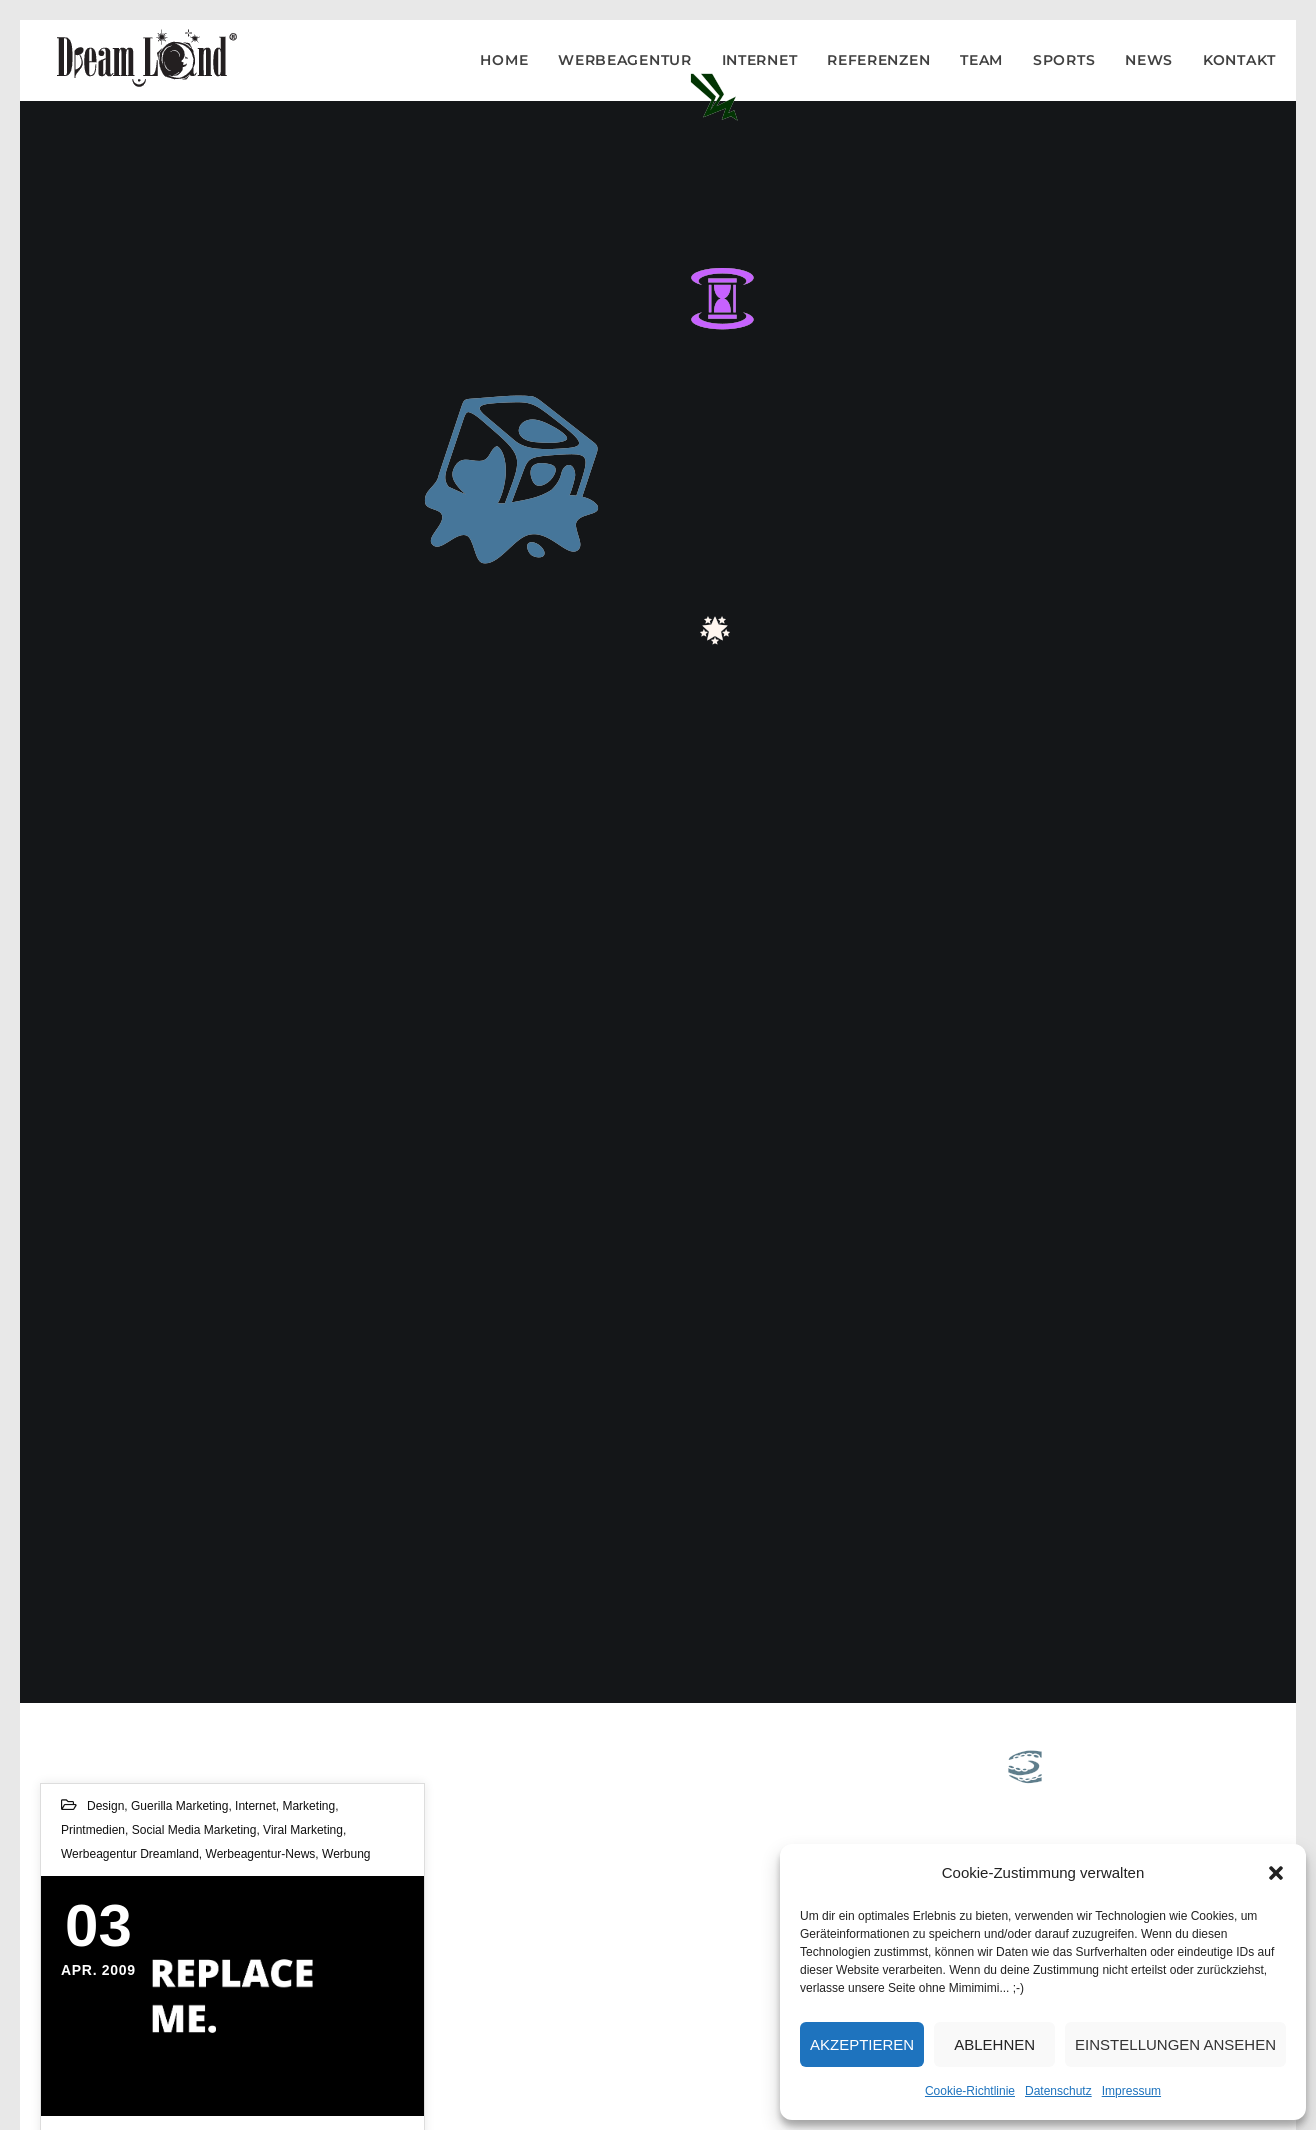 The height and width of the screenshot is (2130, 1316). I want to click on view star formation or constellation pattern, so click(715, 630).